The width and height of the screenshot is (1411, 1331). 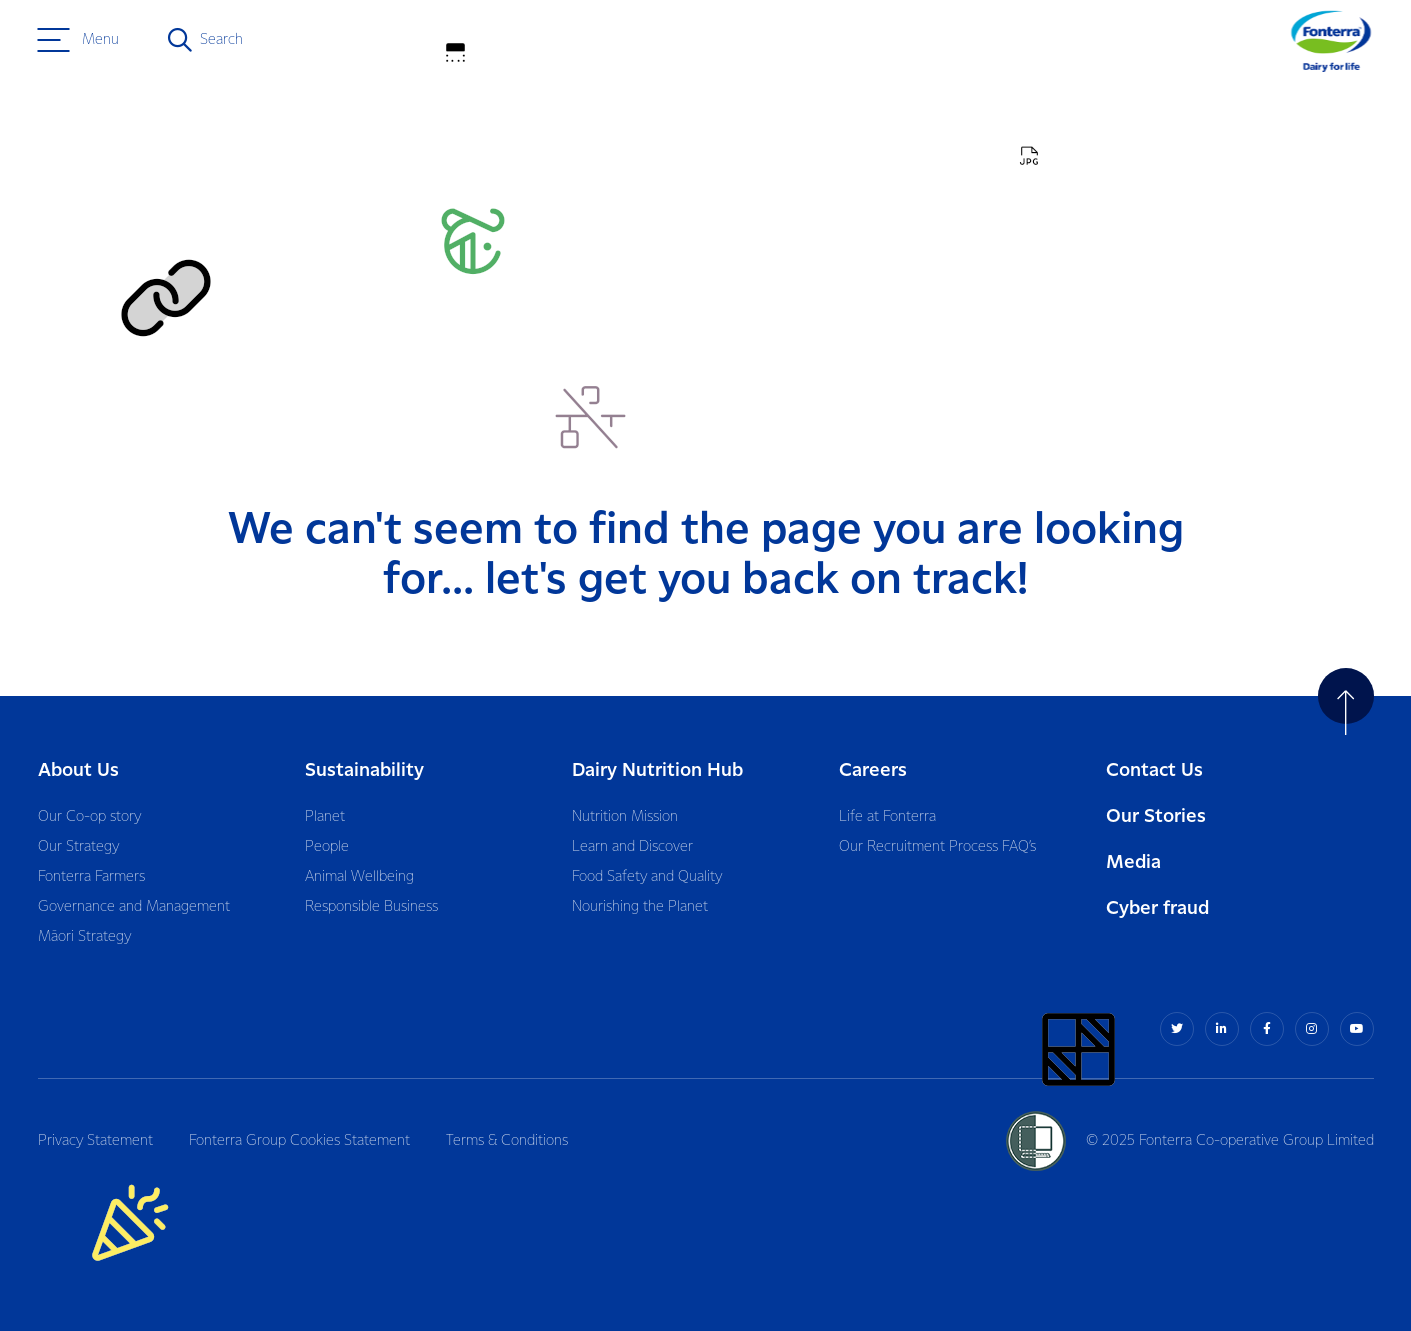 I want to click on open The New York Times app, so click(x=473, y=240).